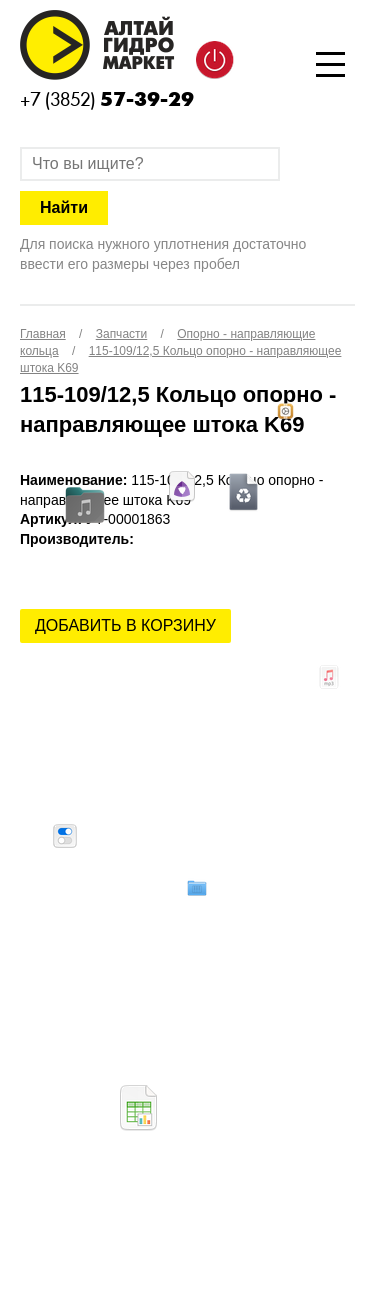  Describe the element at coordinates (197, 888) in the screenshot. I see `open your music folder` at that location.